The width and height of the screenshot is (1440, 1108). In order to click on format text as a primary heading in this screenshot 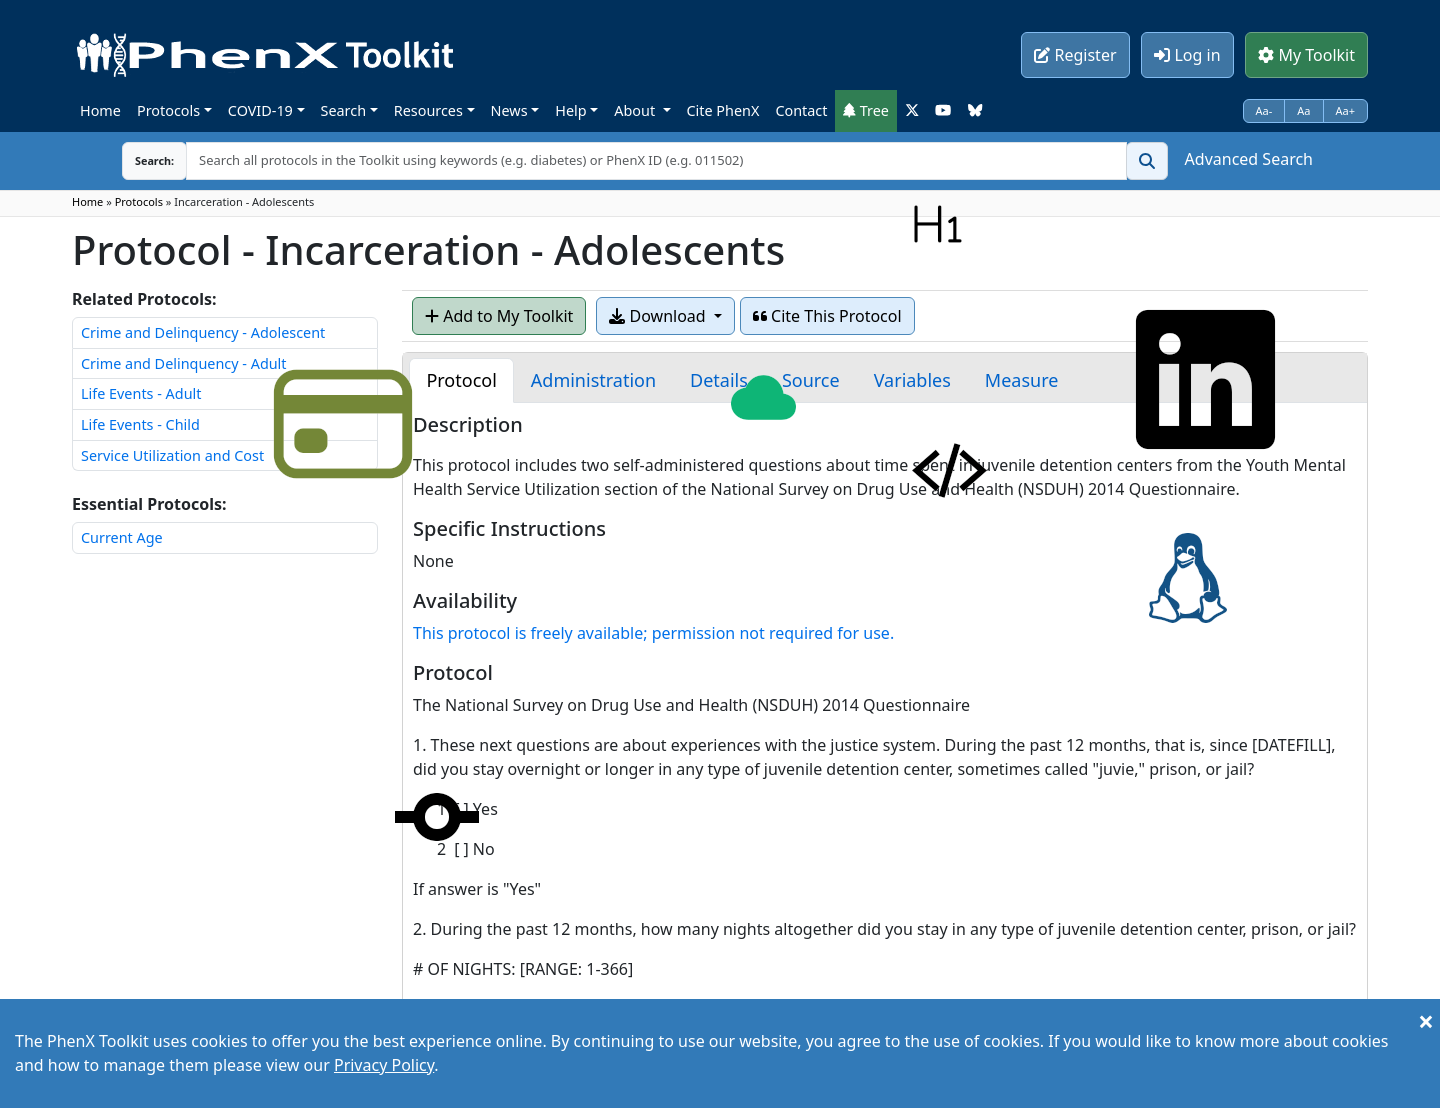, I will do `click(938, 224)`.